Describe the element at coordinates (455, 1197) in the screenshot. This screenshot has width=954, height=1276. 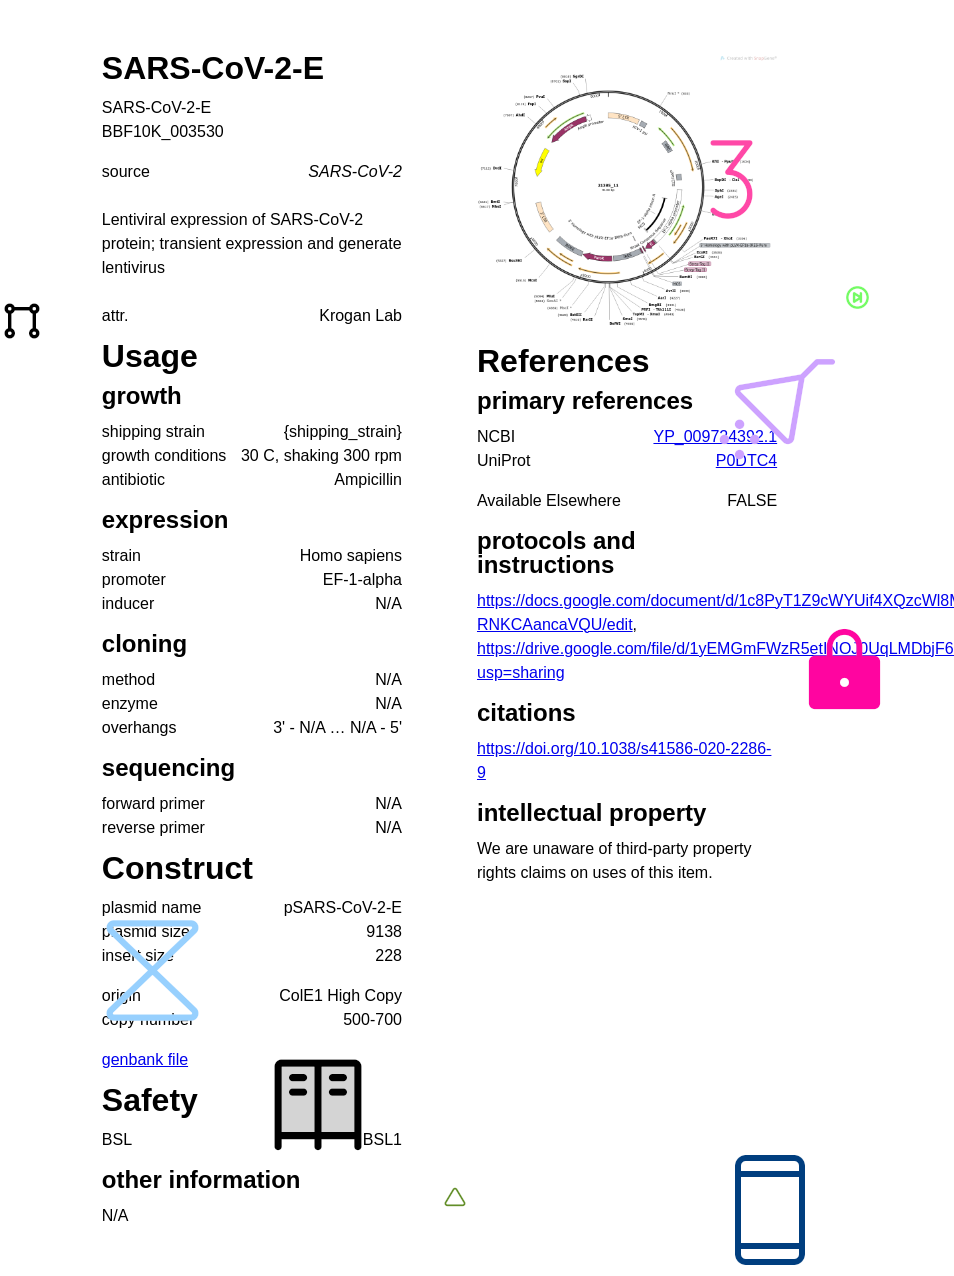
I see `indicates a warning or caution state` at that location.